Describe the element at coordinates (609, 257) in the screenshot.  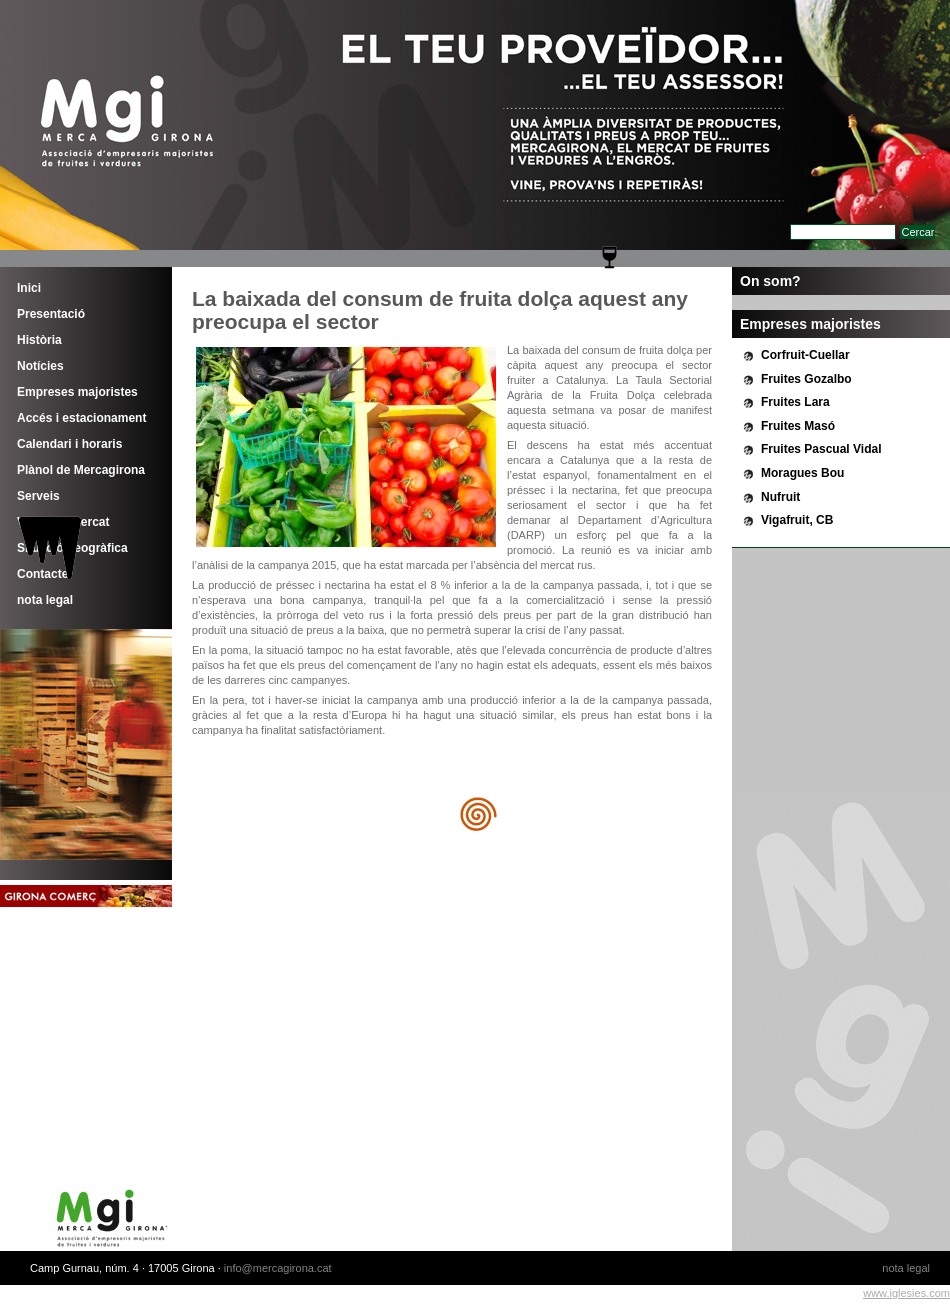
I see `find nearby wine bars or restaurants` at that location.